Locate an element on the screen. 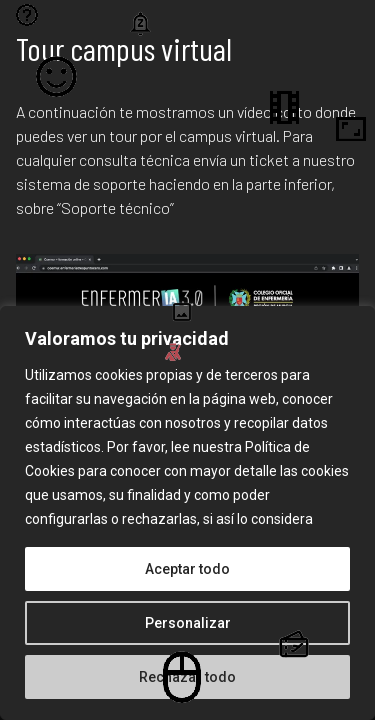 This screenshot has height=720, width=375. indicates military or armed forces personnel is located at coordinates (173, 352).